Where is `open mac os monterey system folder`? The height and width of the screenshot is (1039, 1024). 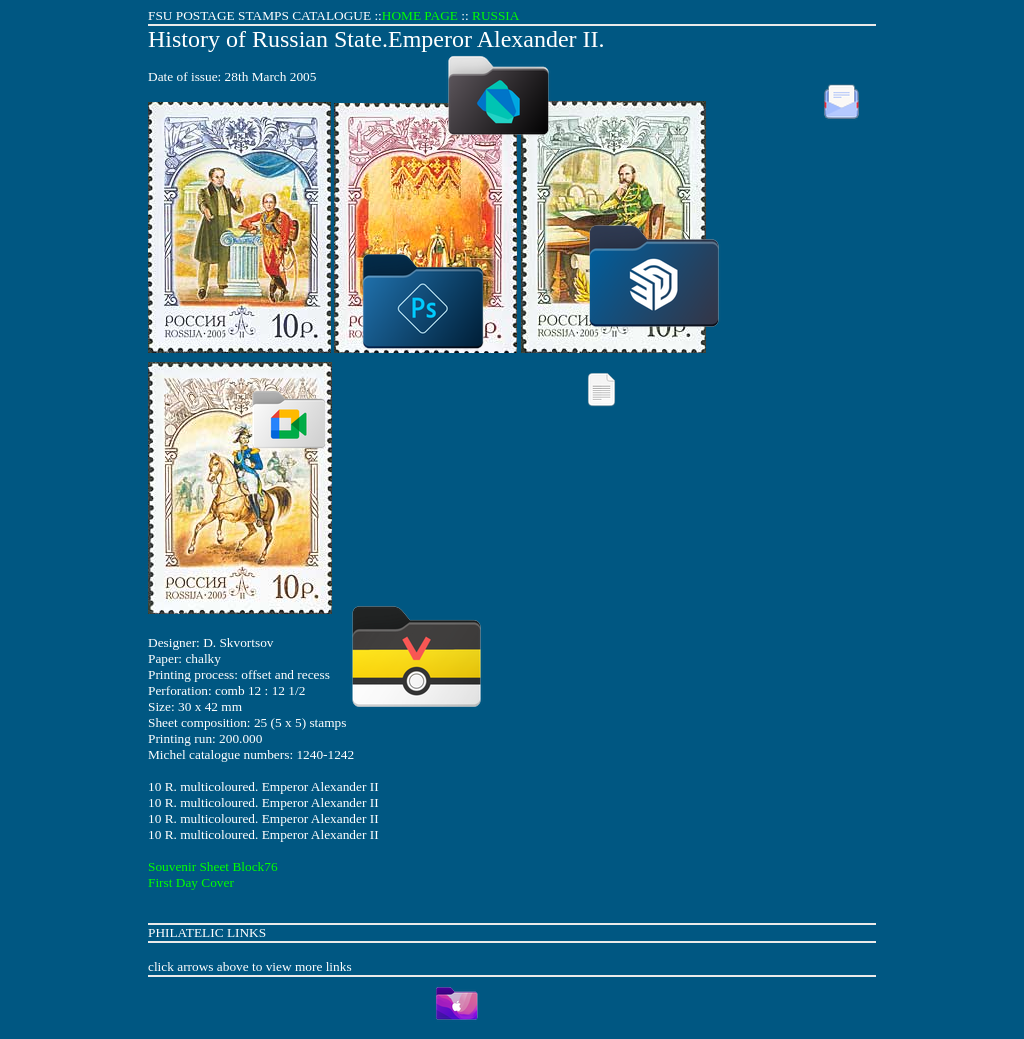
open mac os monterey system folder is located at coordinates (456, 1004).